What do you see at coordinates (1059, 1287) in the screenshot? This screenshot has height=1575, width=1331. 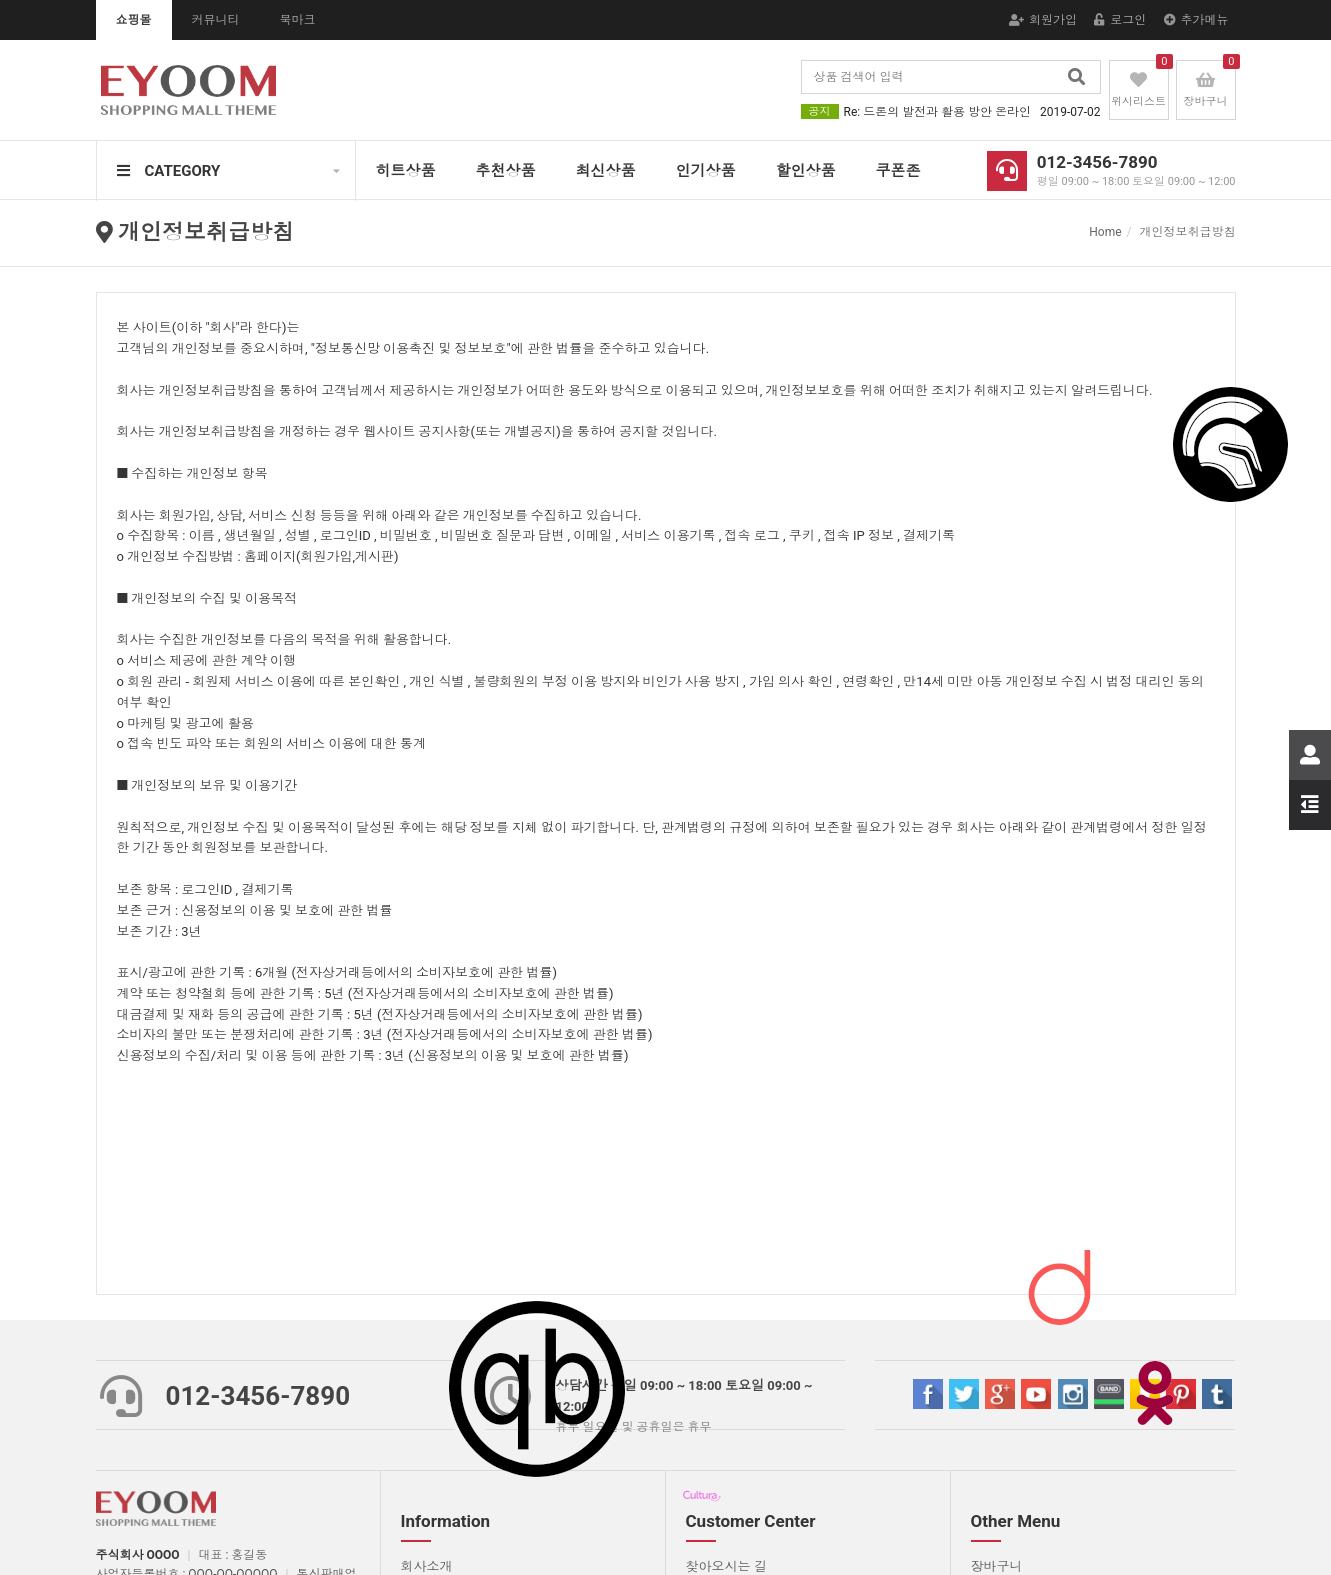 I see `dedge app or service logo` at bounding box center [1059, 1287].